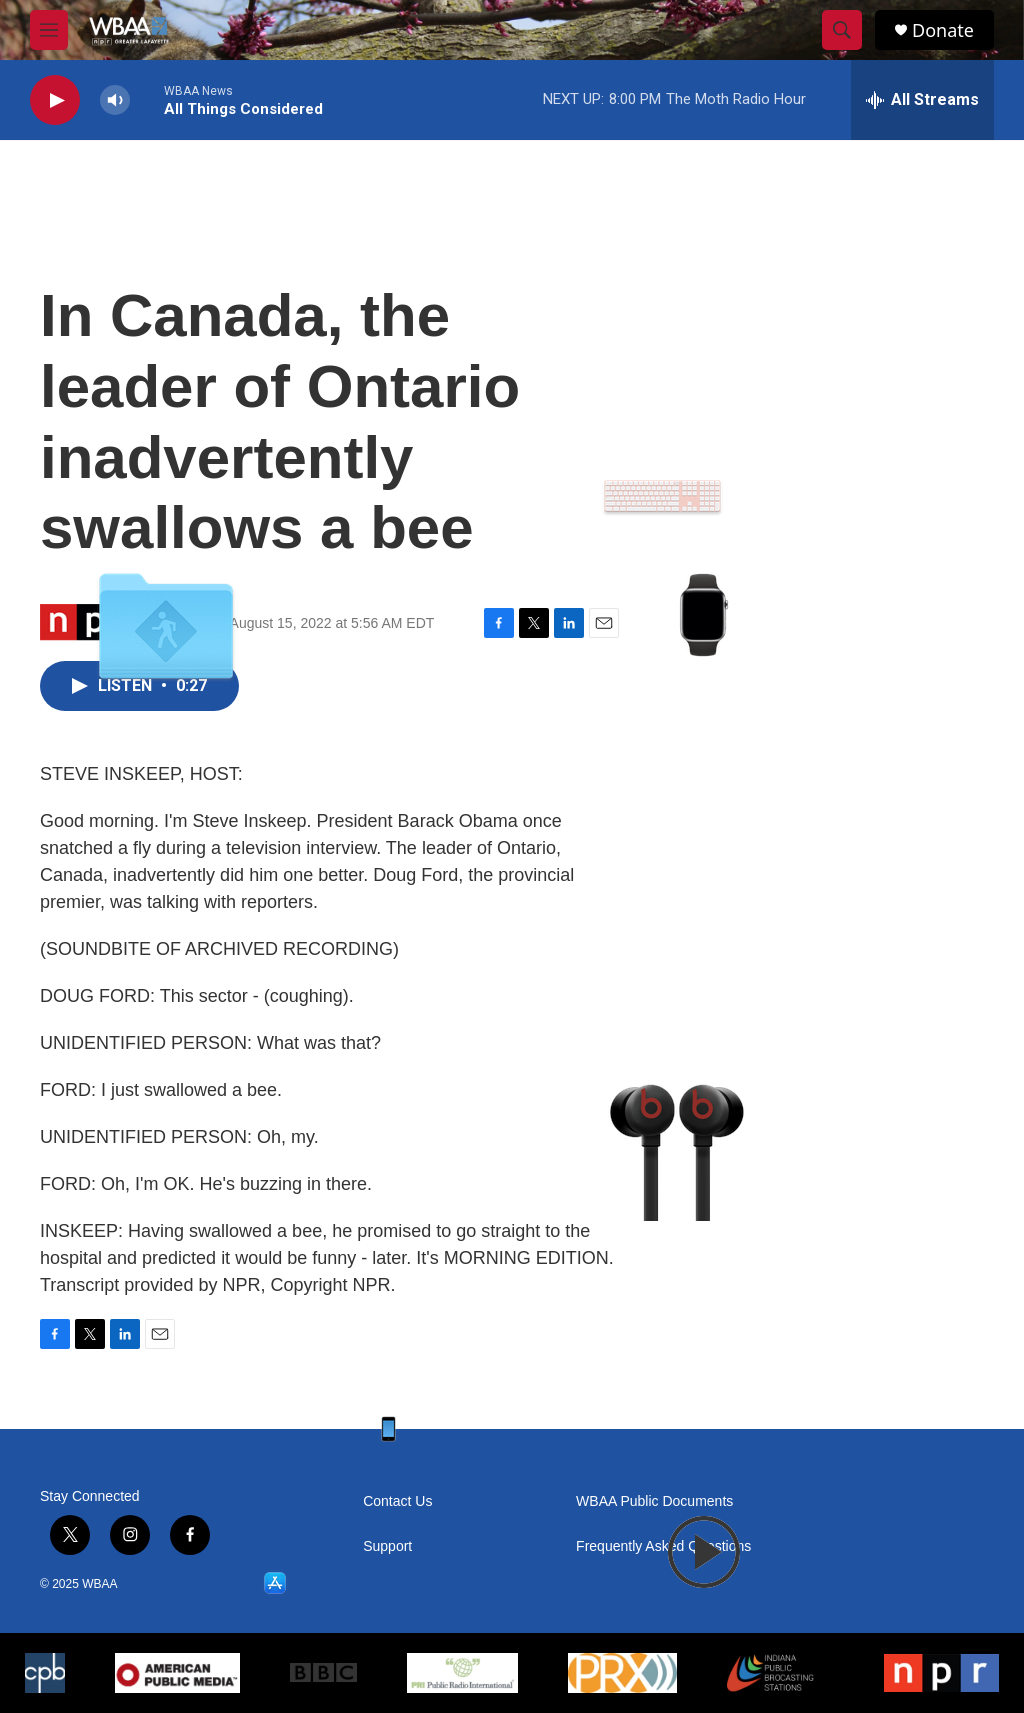 The width and height of the screenshot is (1024, 1713). What do you see at coordinates (703, 615) in the screenshot?
I see `manage your paired Apple Watch` at bounding box center [703, 615].